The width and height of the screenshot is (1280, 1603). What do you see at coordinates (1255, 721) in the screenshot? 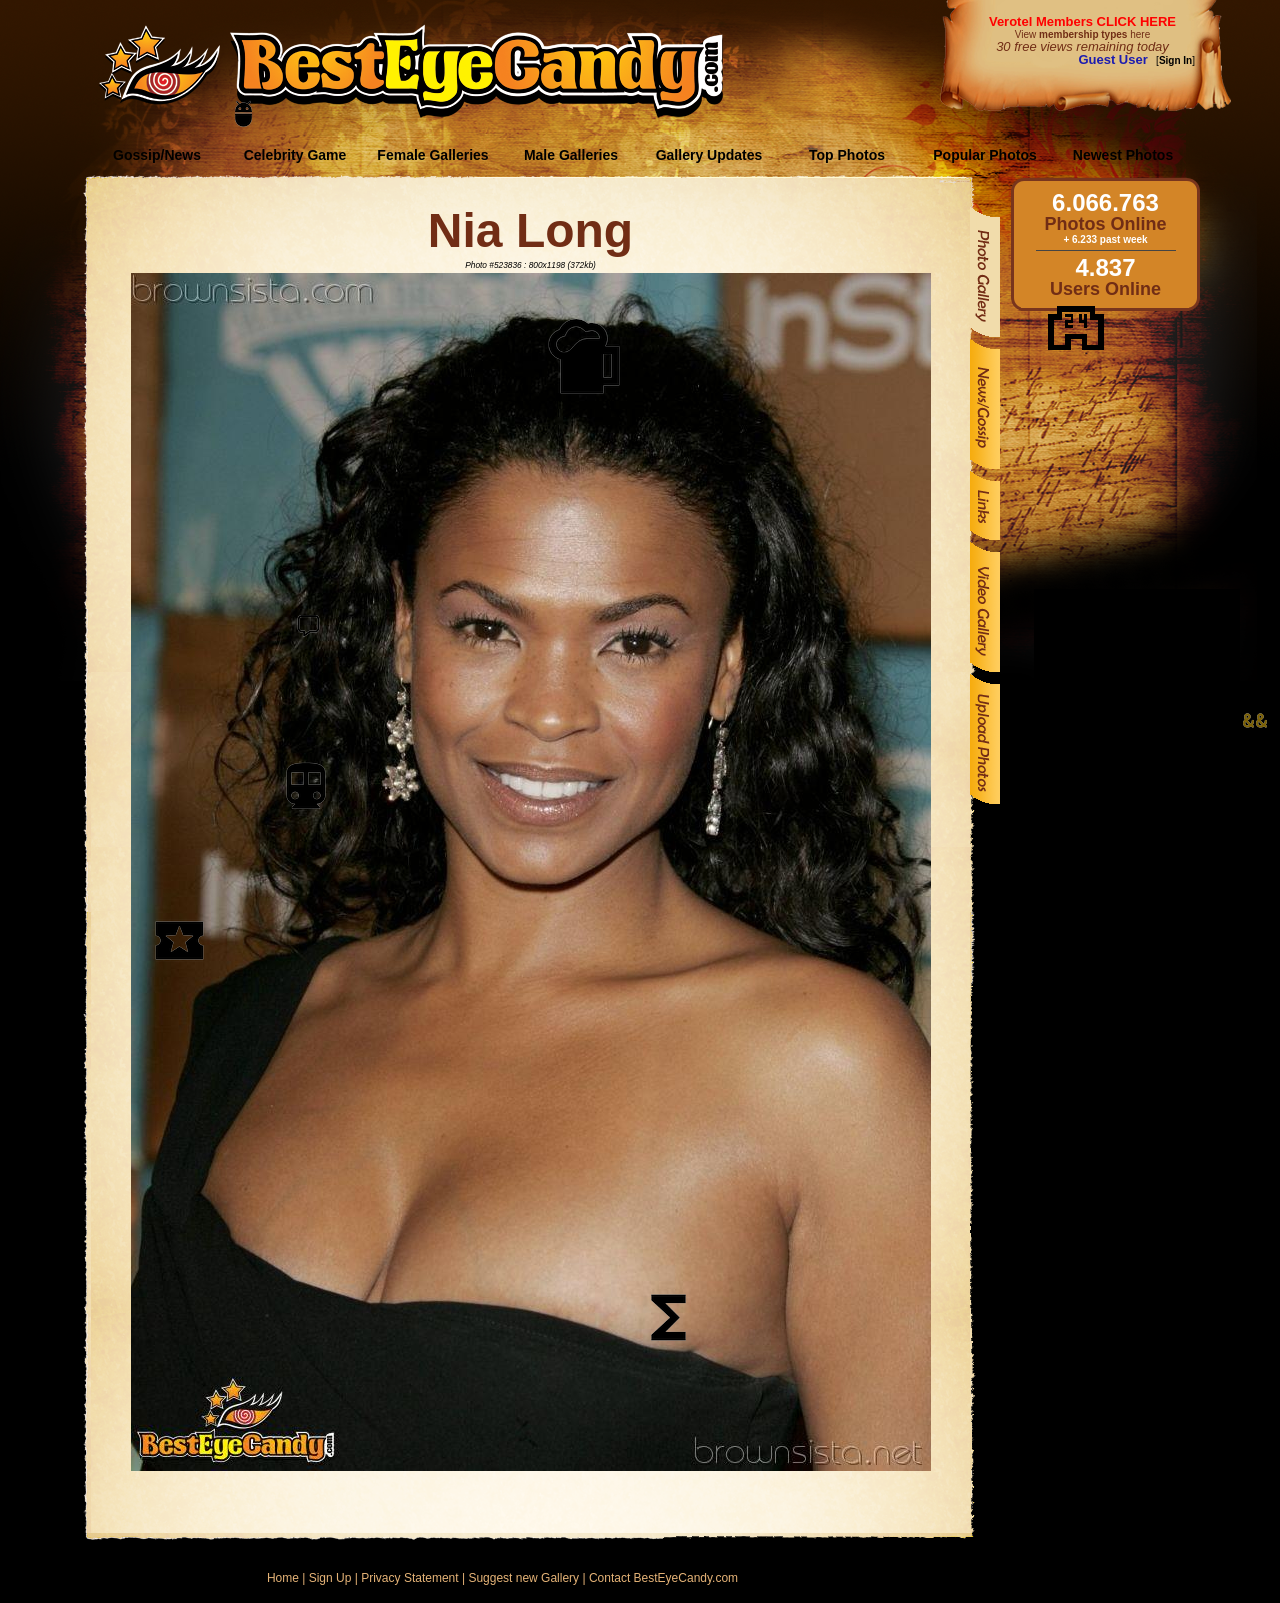
I see `insert special characters or symbols` at bounding box center [1255, 721].